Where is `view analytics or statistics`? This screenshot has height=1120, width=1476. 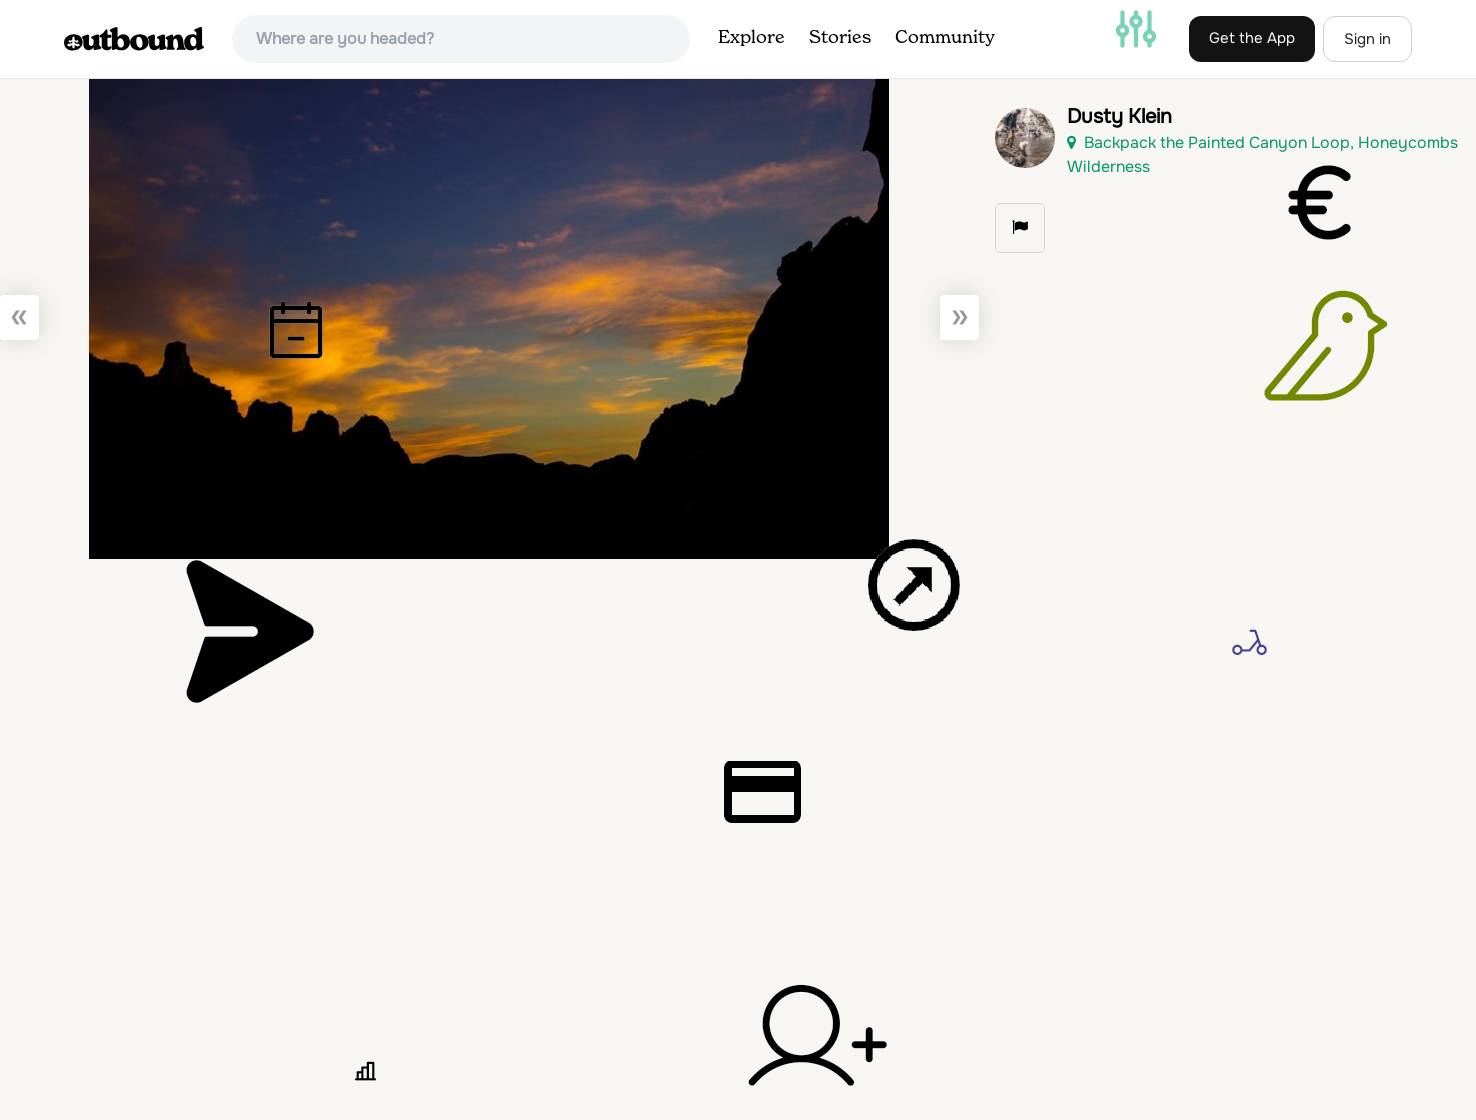 view analytics or statistics is located at coordinates (365, 1071).